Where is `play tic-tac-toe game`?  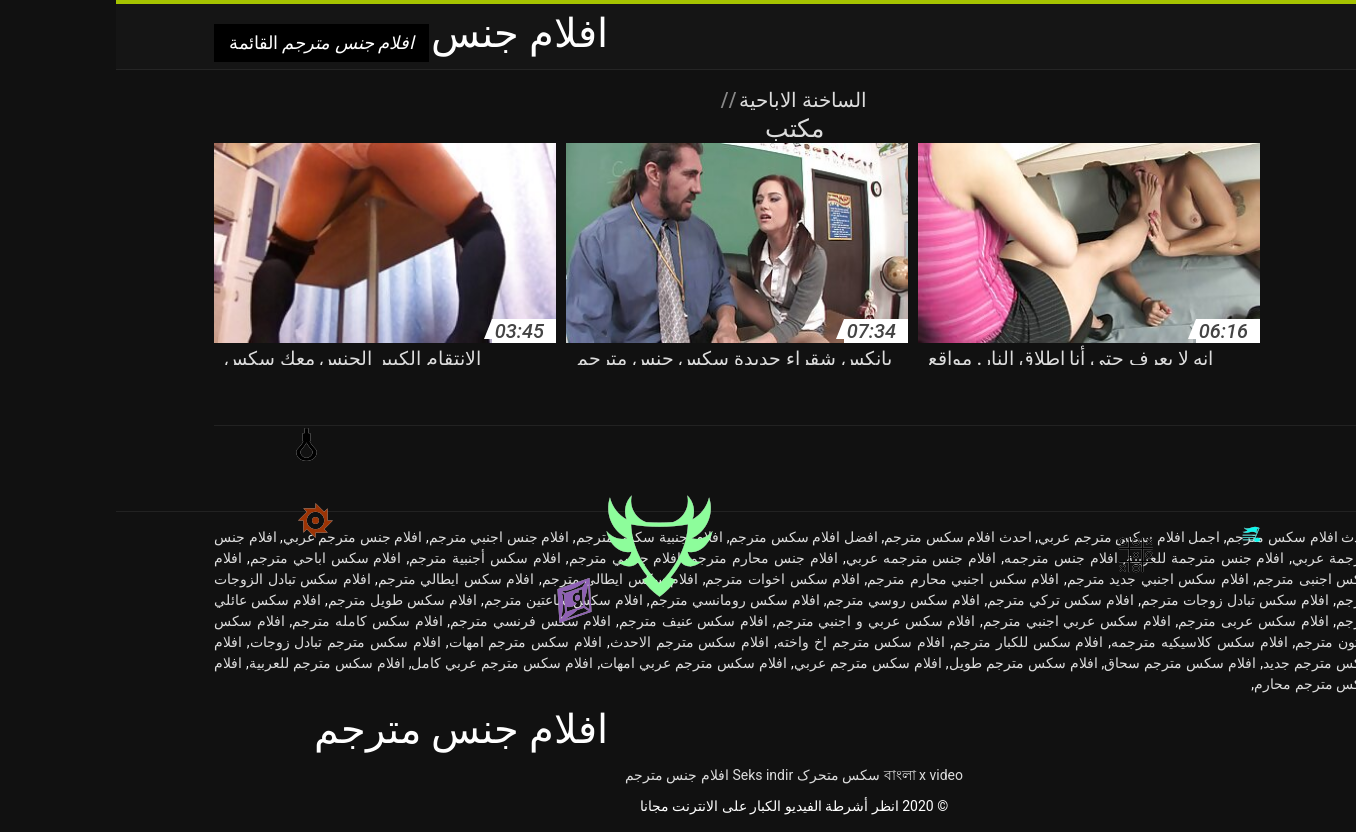 play tic-tac-toe game is located at coordinates (1136, 555).